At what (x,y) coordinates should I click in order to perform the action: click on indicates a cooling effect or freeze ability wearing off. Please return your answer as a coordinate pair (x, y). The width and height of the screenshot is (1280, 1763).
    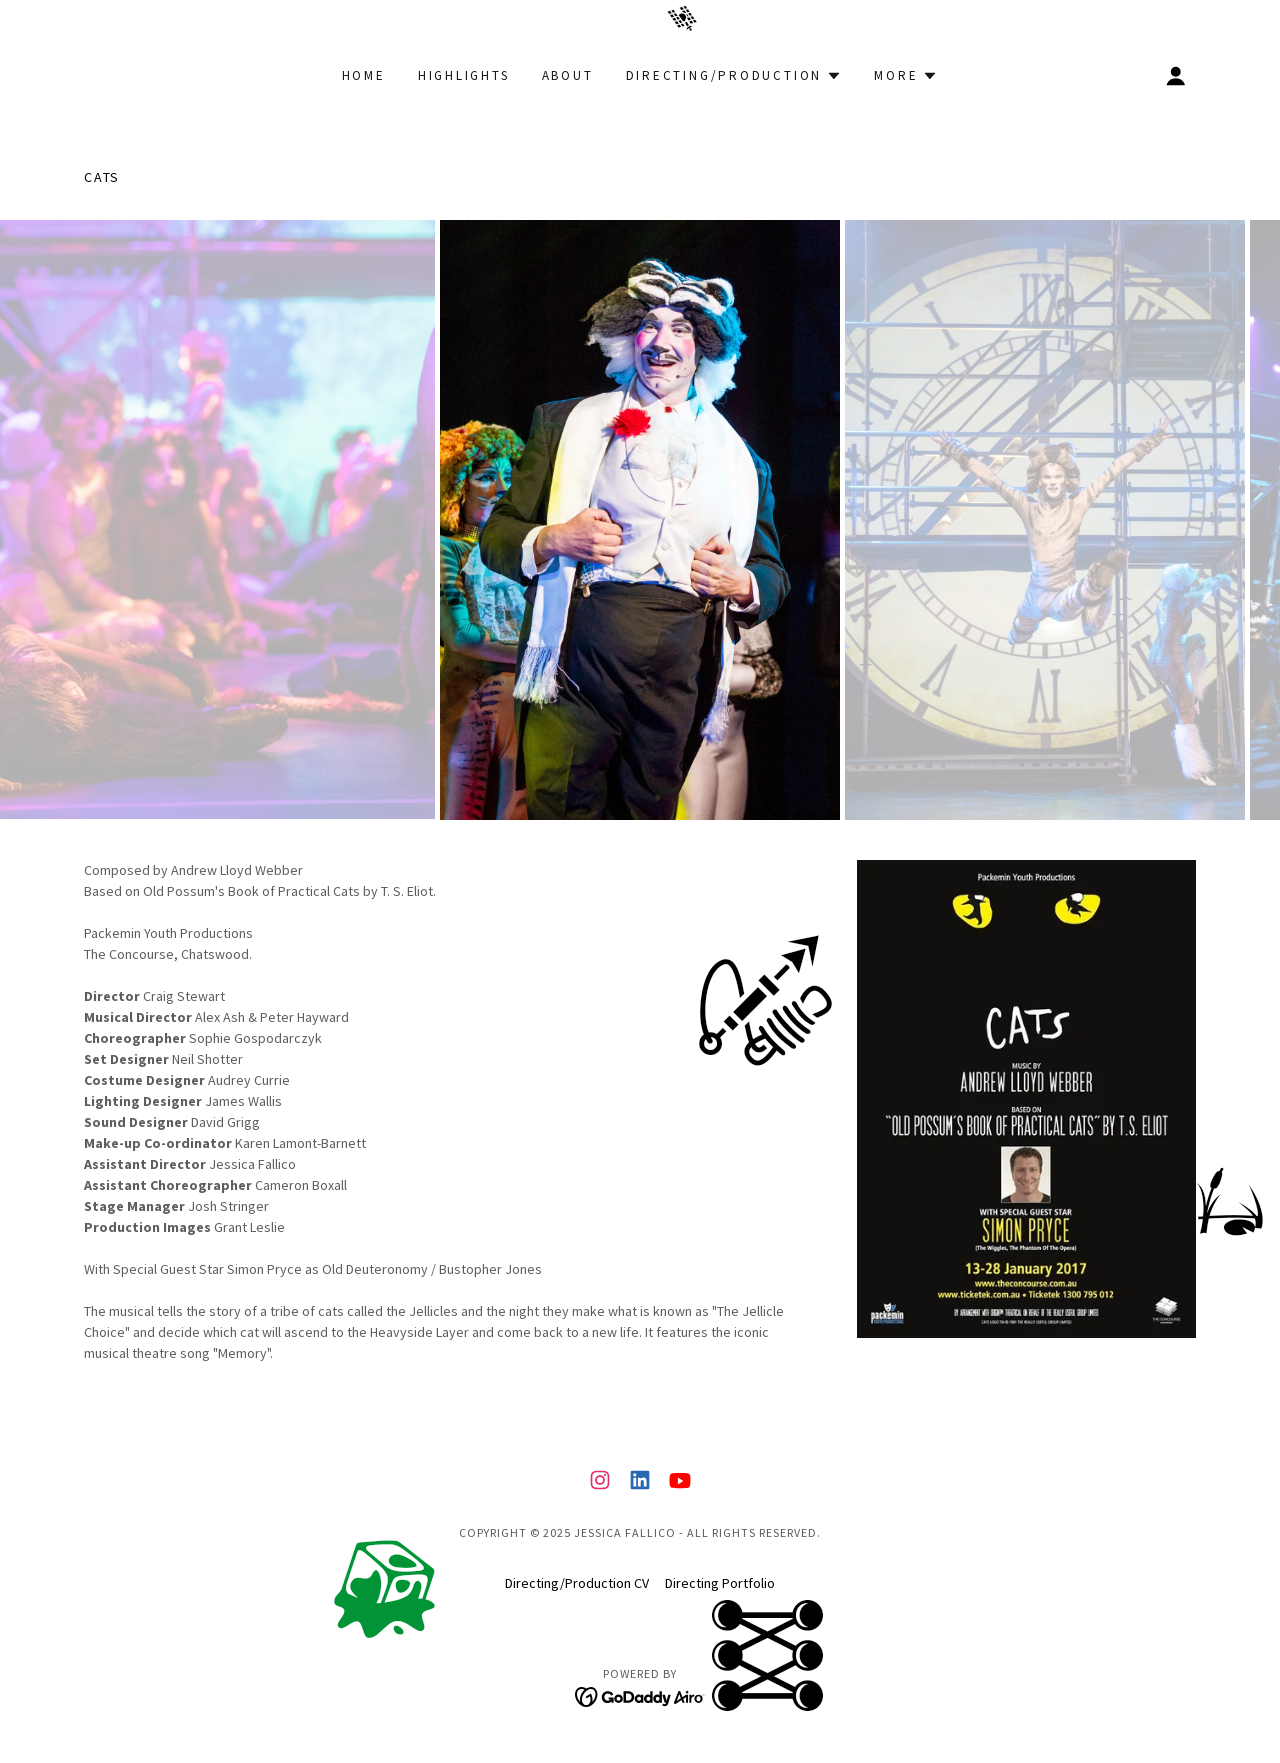
    Looking at the image, I should click on (384, 1587).